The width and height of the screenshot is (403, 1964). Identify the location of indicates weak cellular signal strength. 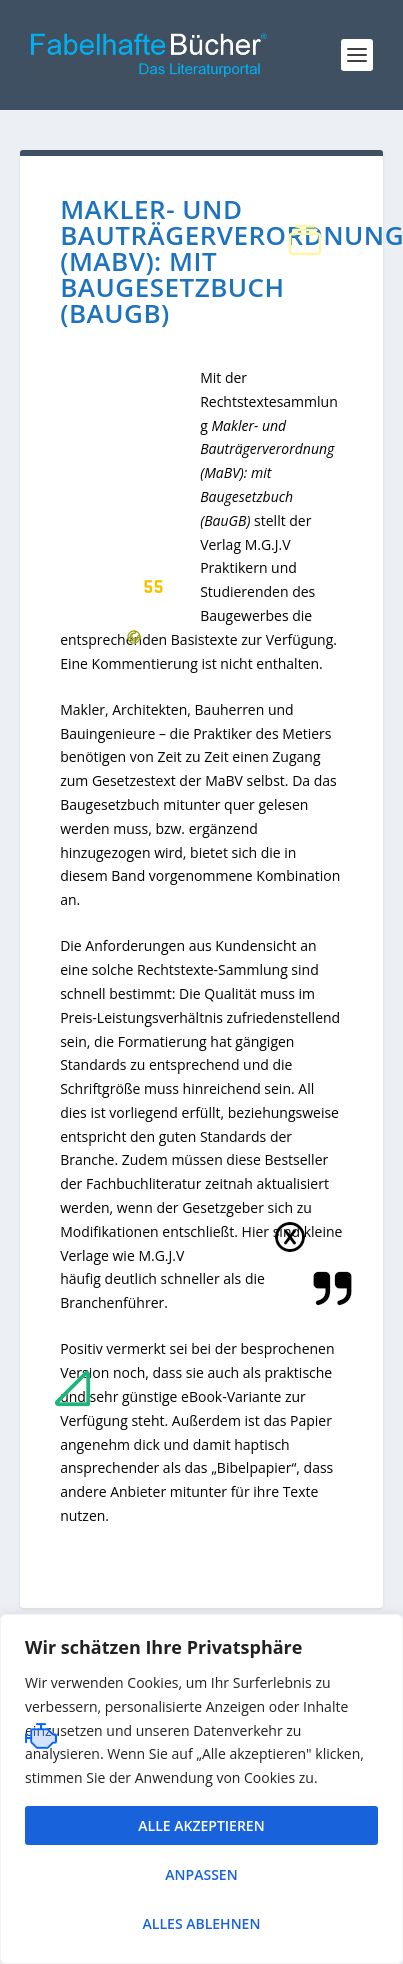
(72, 1388).